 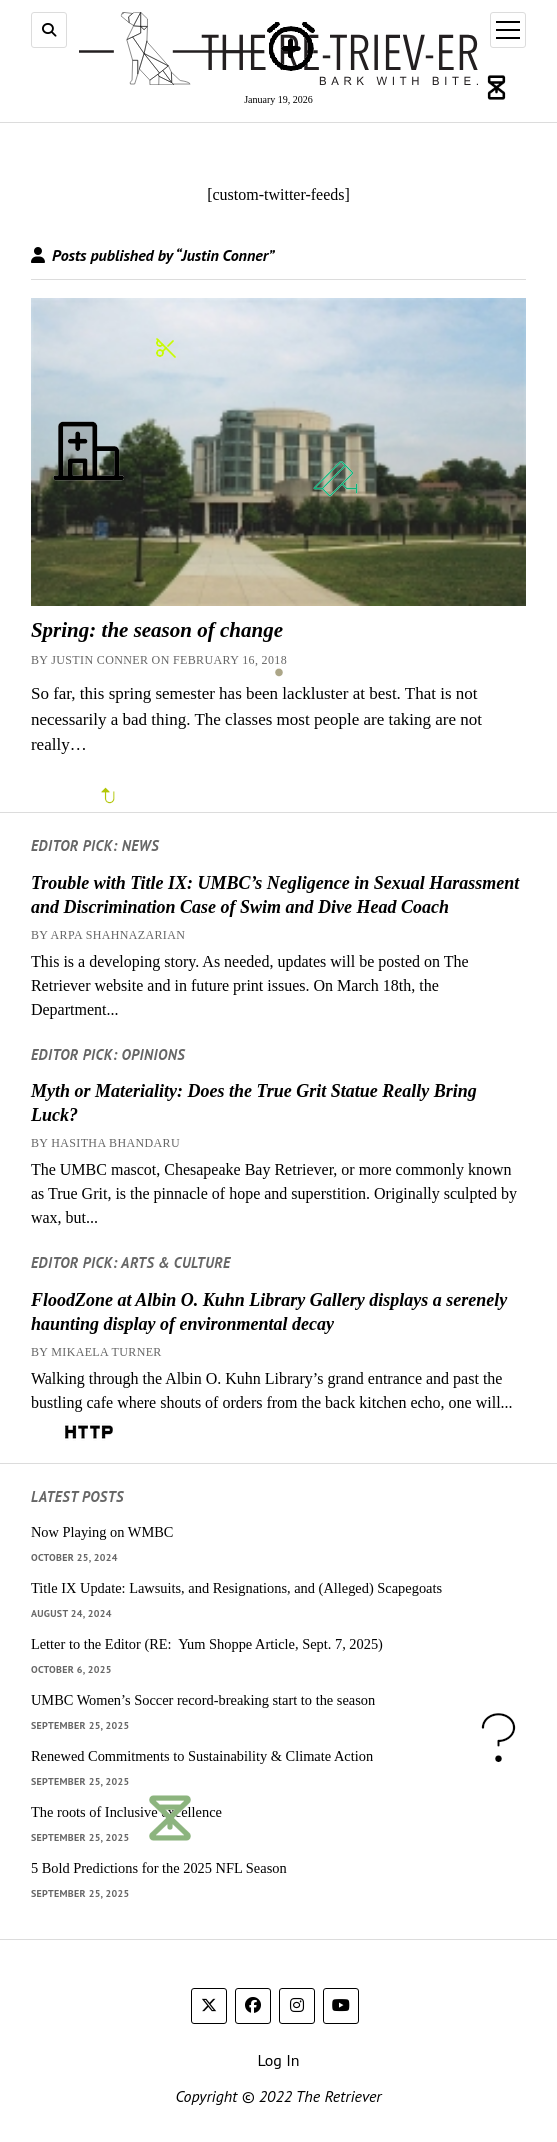 What do you see at coordinates (498, 1736) in the screenshot?
I see `access help or support information` at bounding box center [498, 1736].